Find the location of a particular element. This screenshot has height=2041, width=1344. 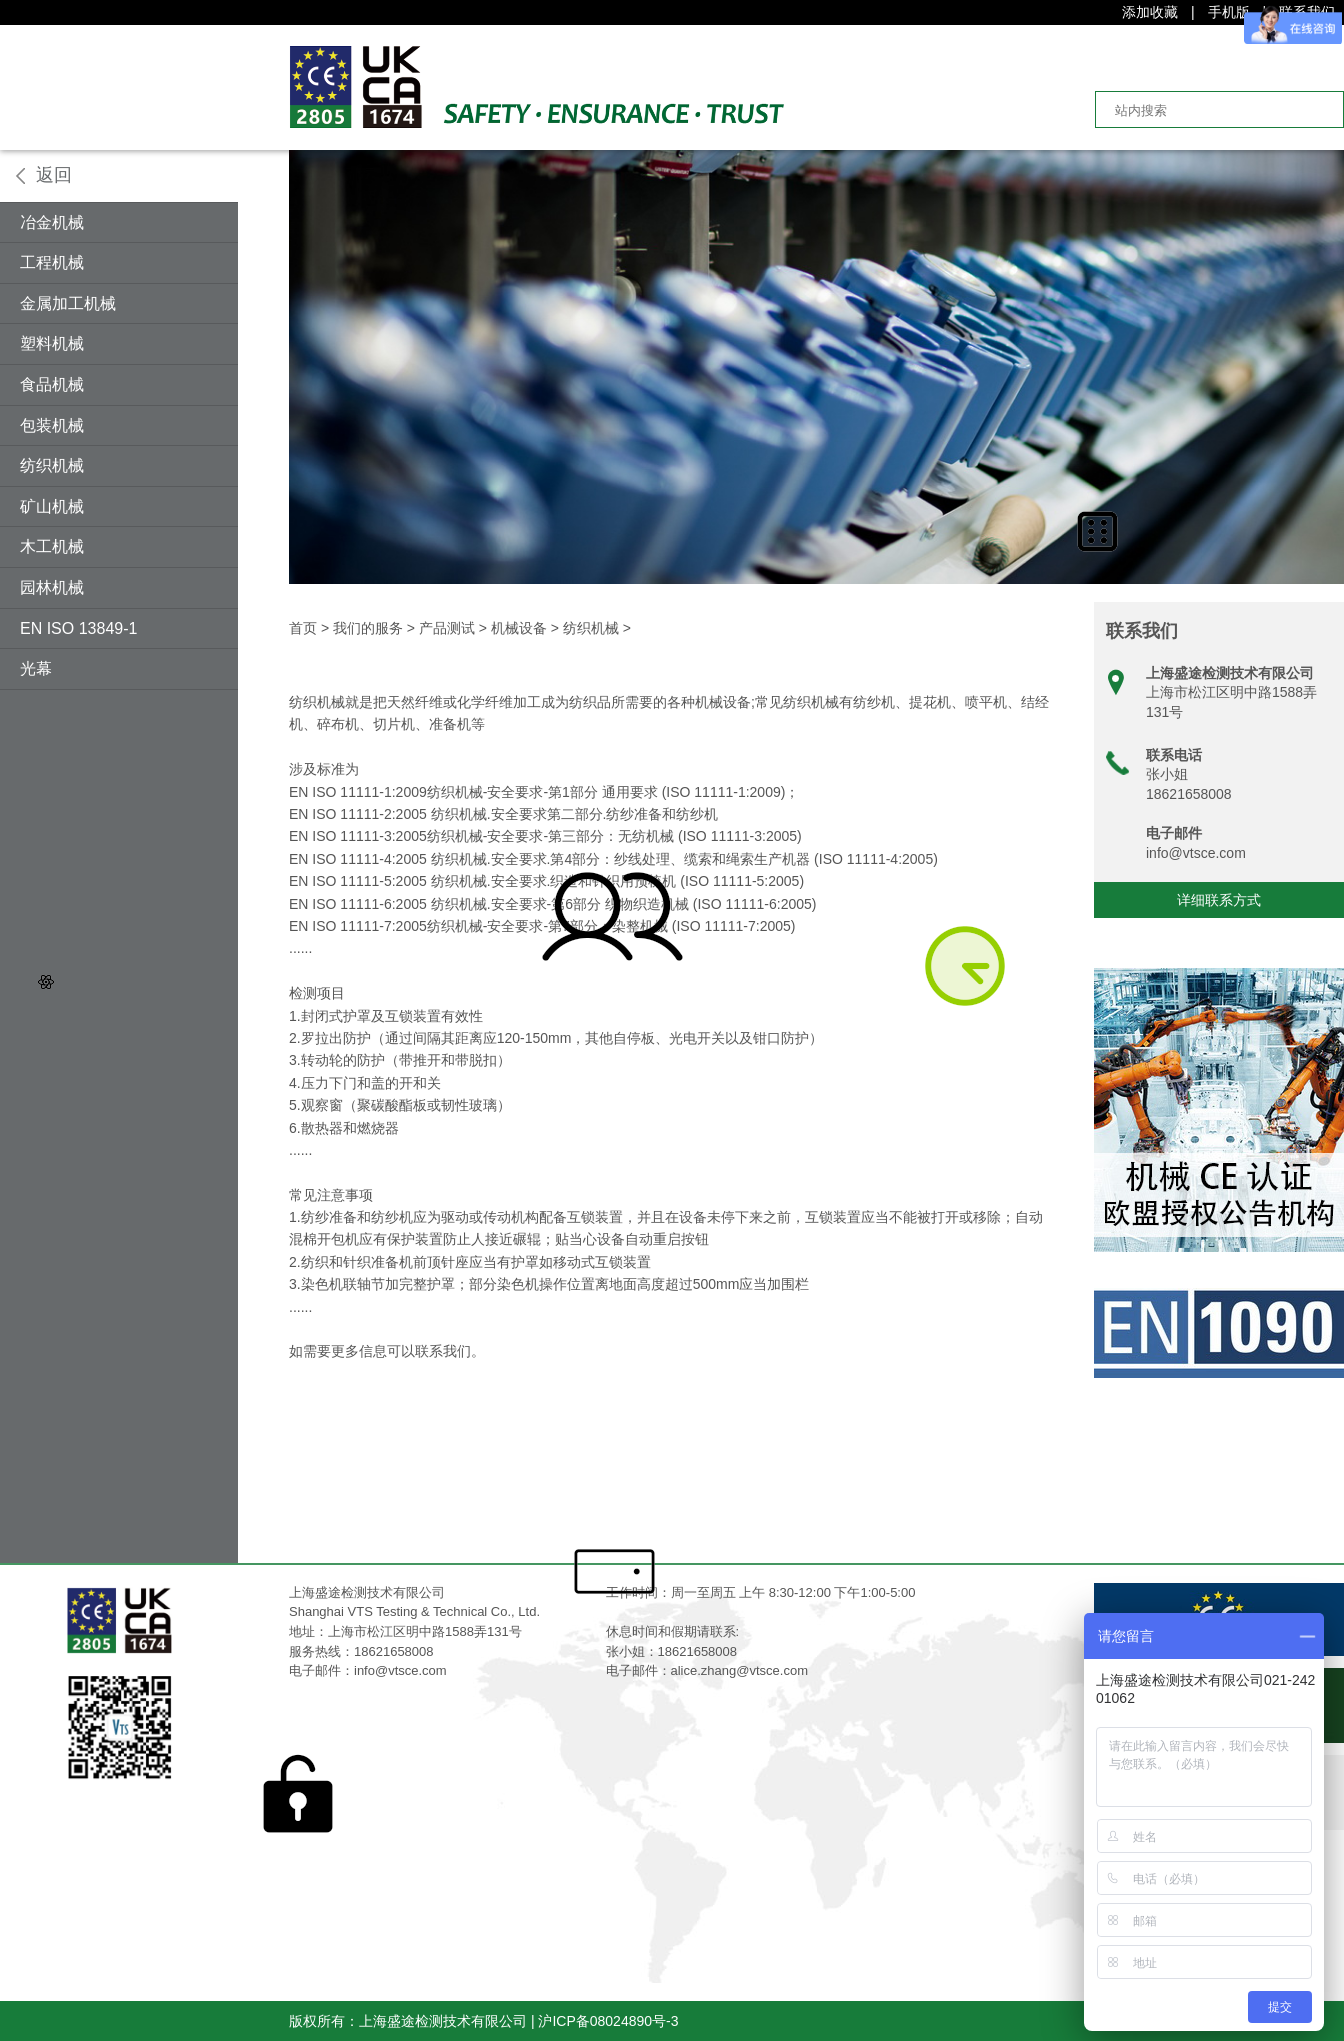

indicates afternoon time or schedule is located at coordinates (965, 966).